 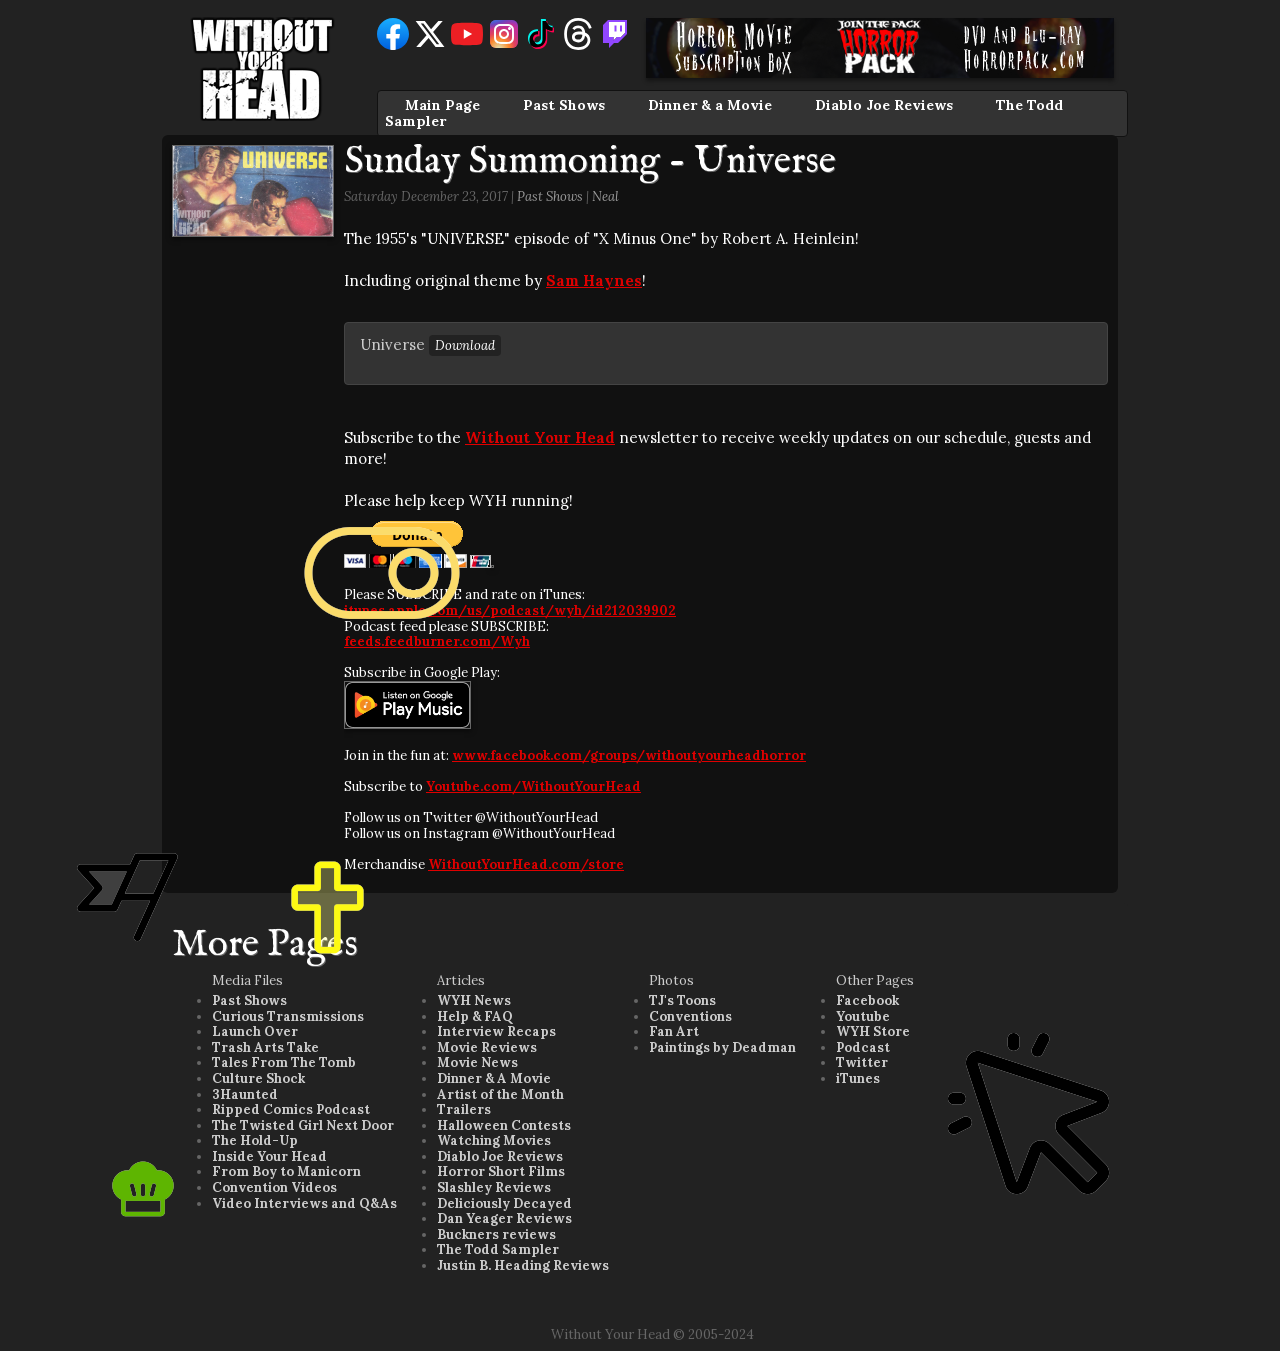 I want to click on indicates a religious or faith-based feature, so click(x=327, y=907).